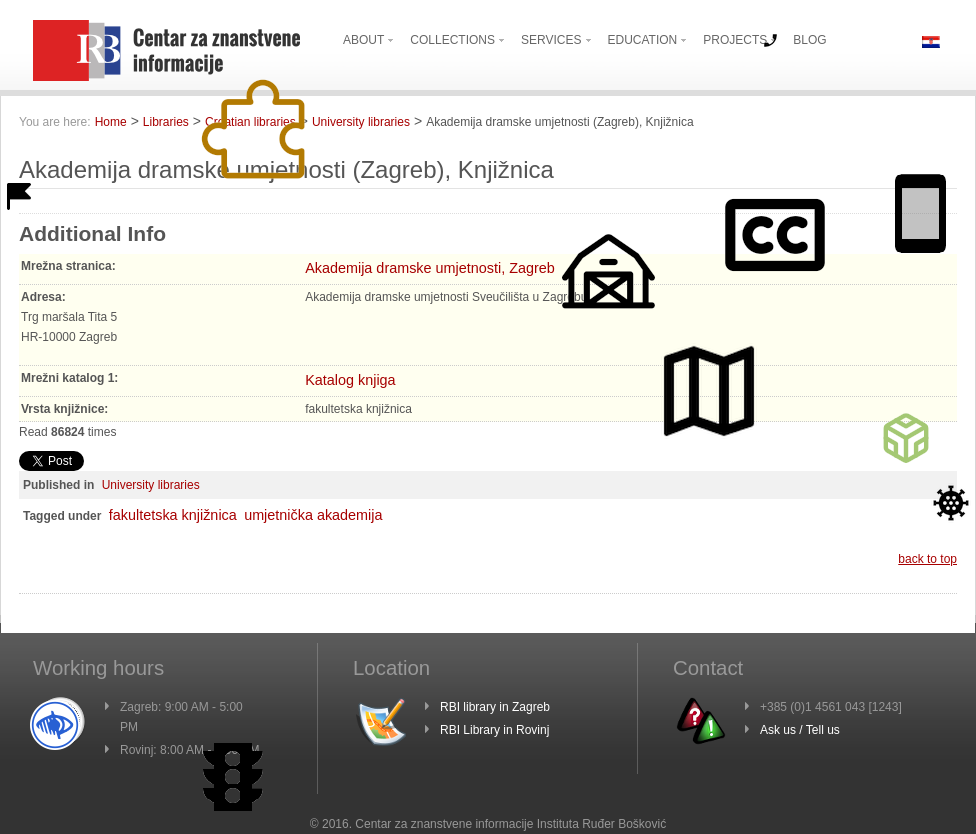  I want to click on access plugins or extensions, so click(259, 133).